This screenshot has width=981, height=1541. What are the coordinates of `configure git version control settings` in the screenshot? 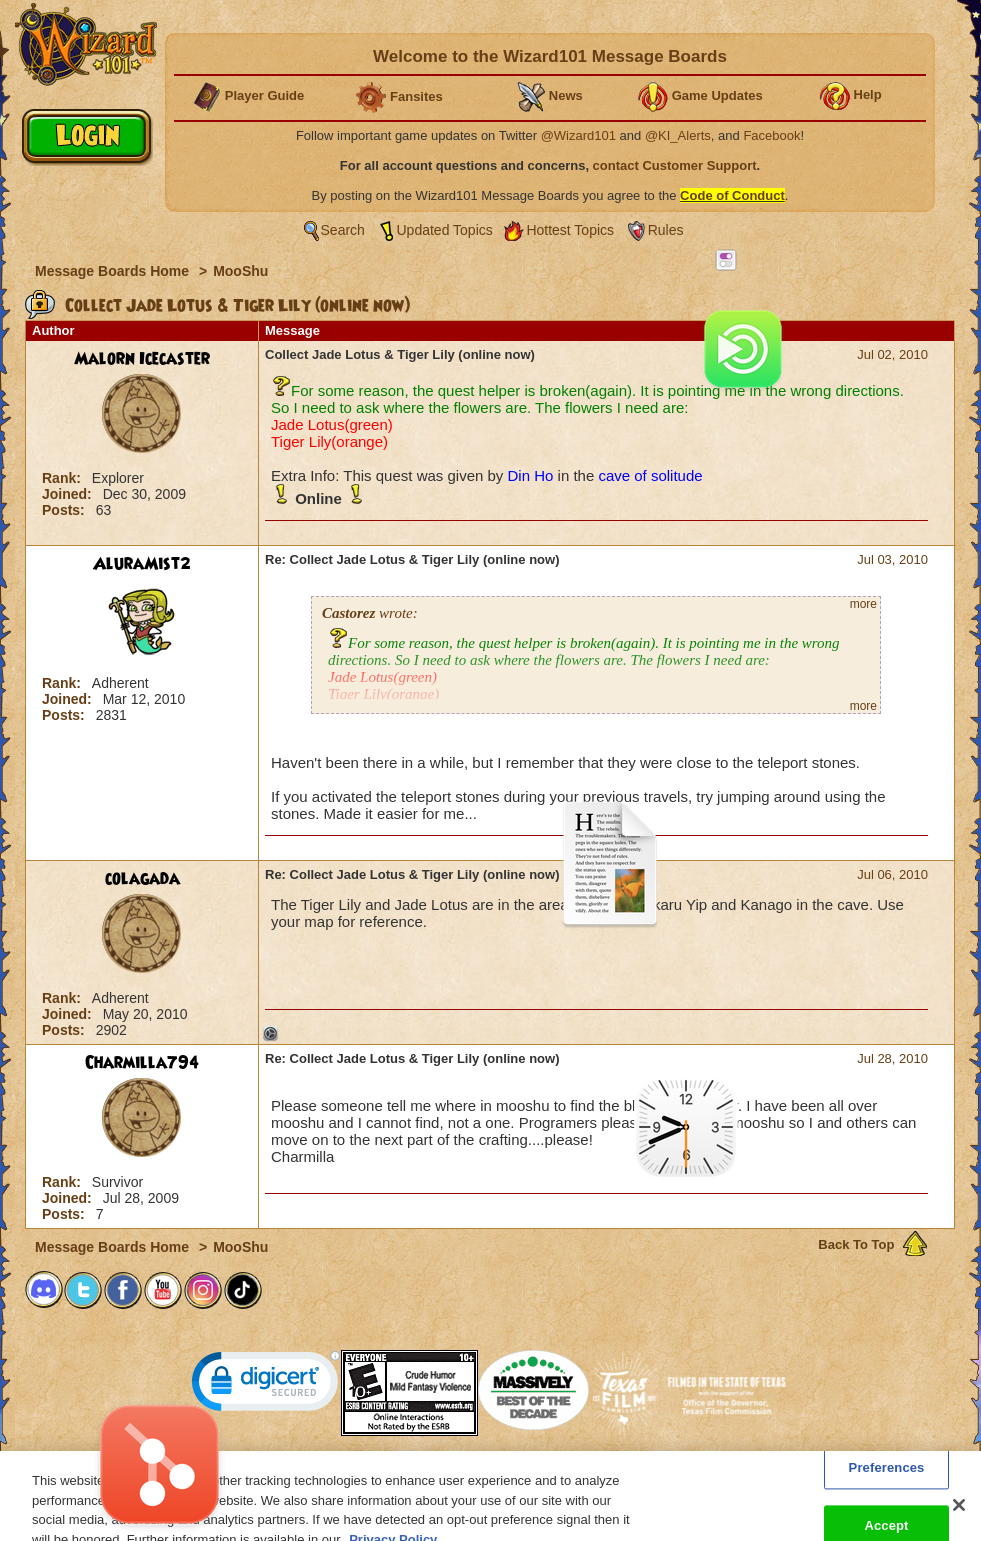 It's located at (159, 1466).